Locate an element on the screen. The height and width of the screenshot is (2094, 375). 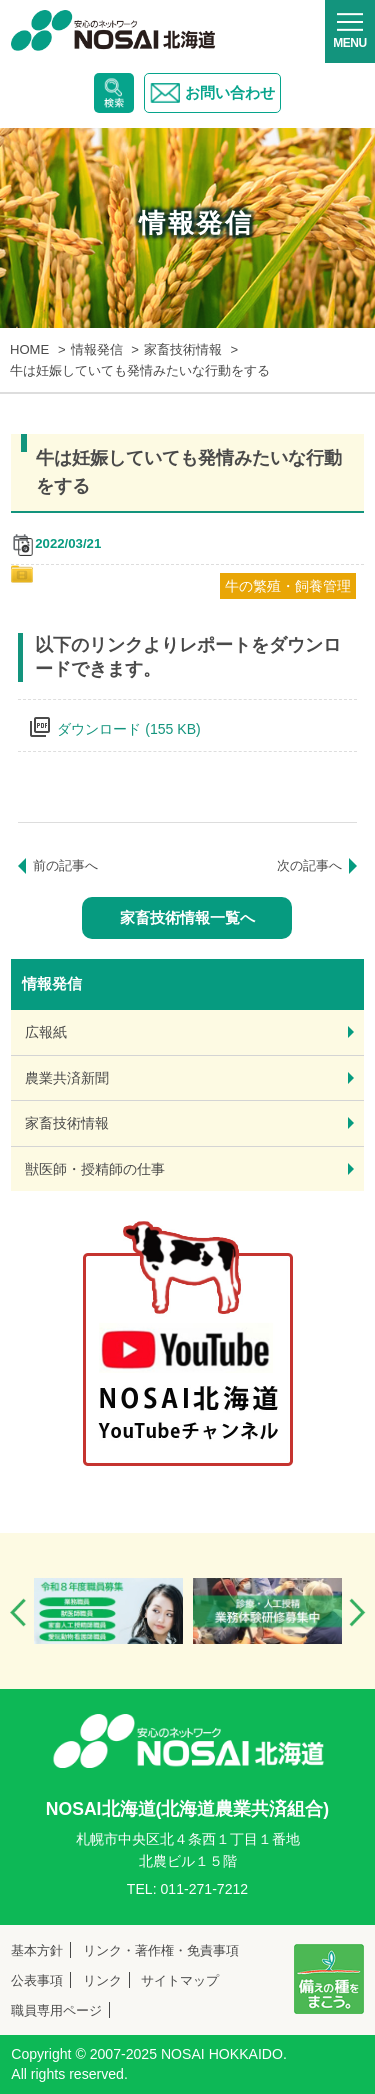
open your videos folder is located at coordinates (22, 574).